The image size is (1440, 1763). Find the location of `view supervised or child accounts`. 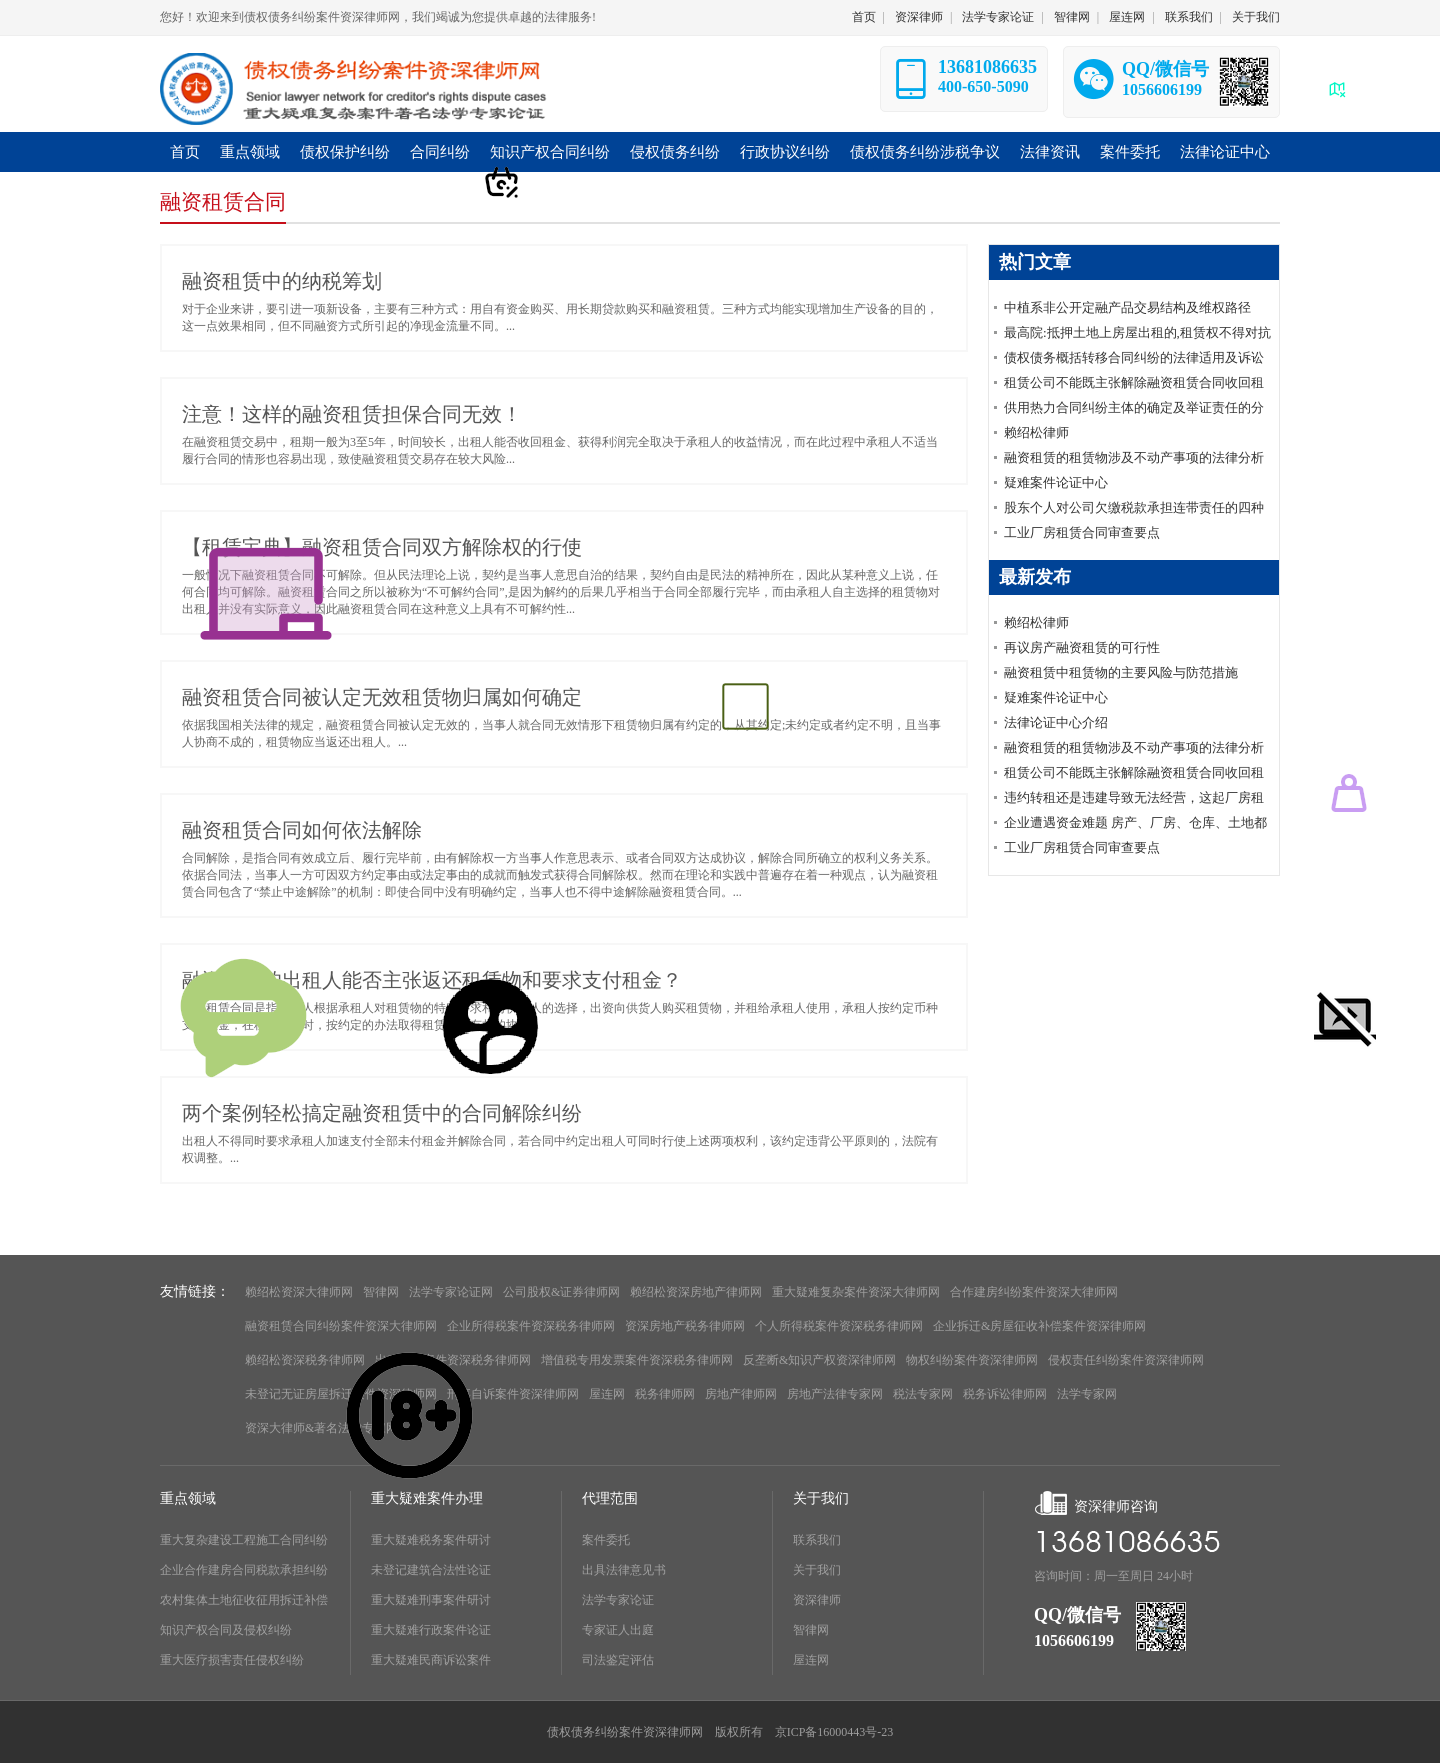

view supervised or child accounts is located at coordinates (490, 1026).